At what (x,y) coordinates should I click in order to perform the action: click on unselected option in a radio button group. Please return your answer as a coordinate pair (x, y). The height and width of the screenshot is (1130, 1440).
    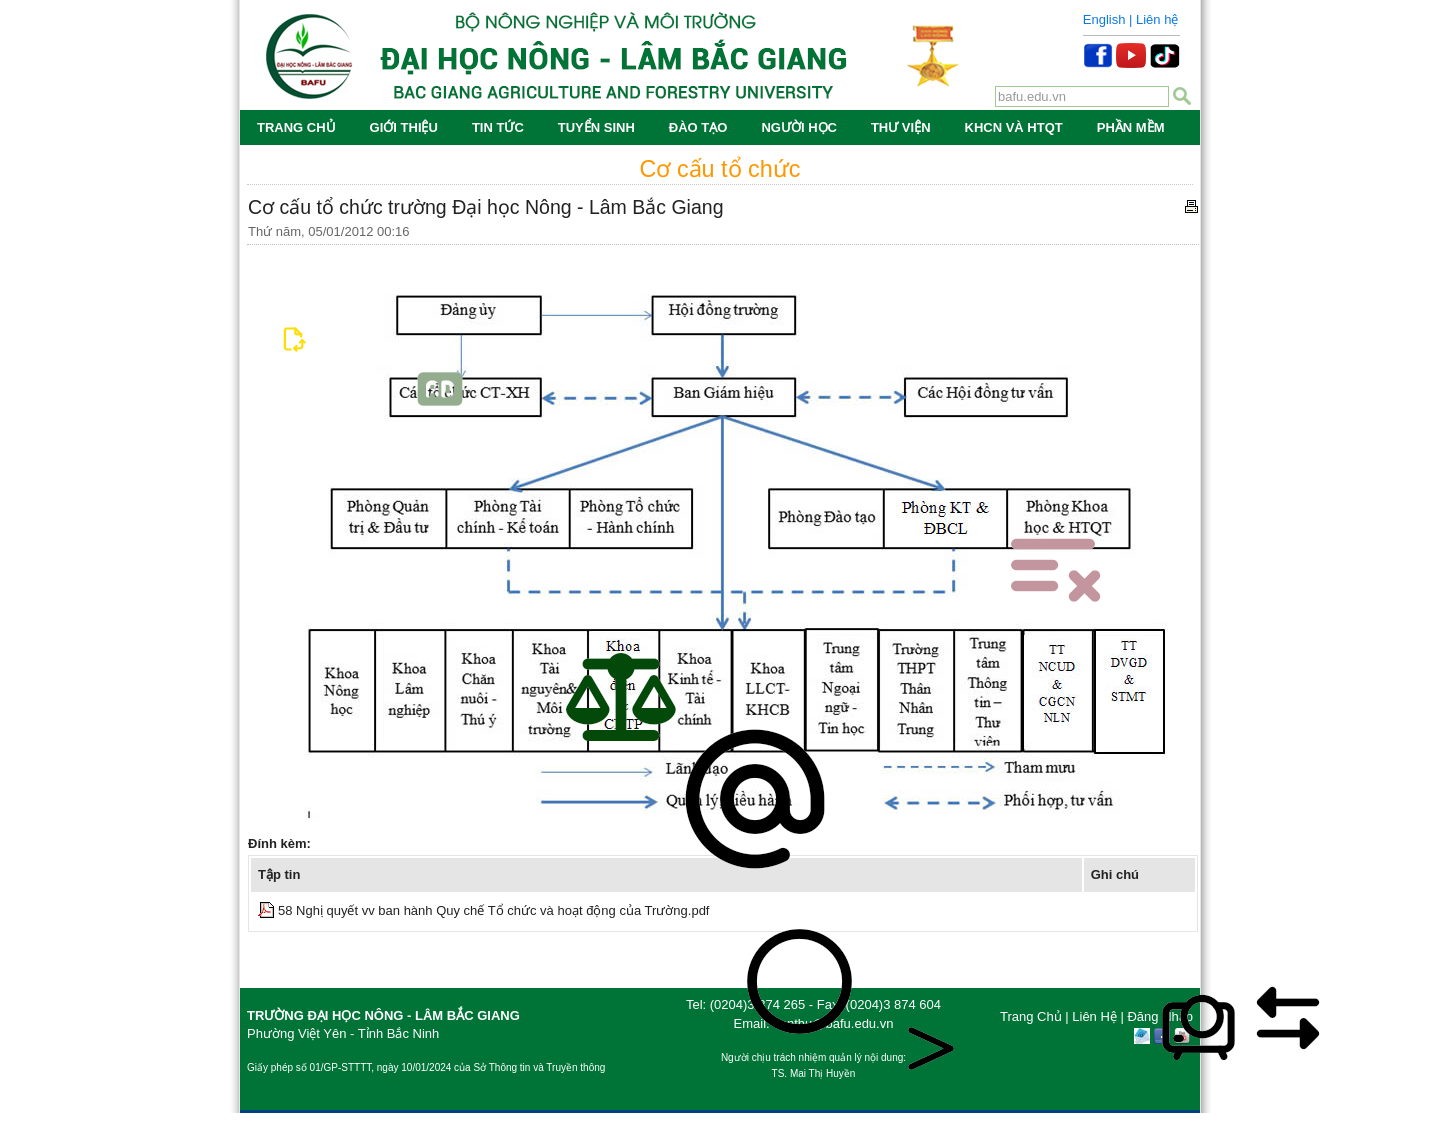
    Looking at the image, I should click on (799, 981).